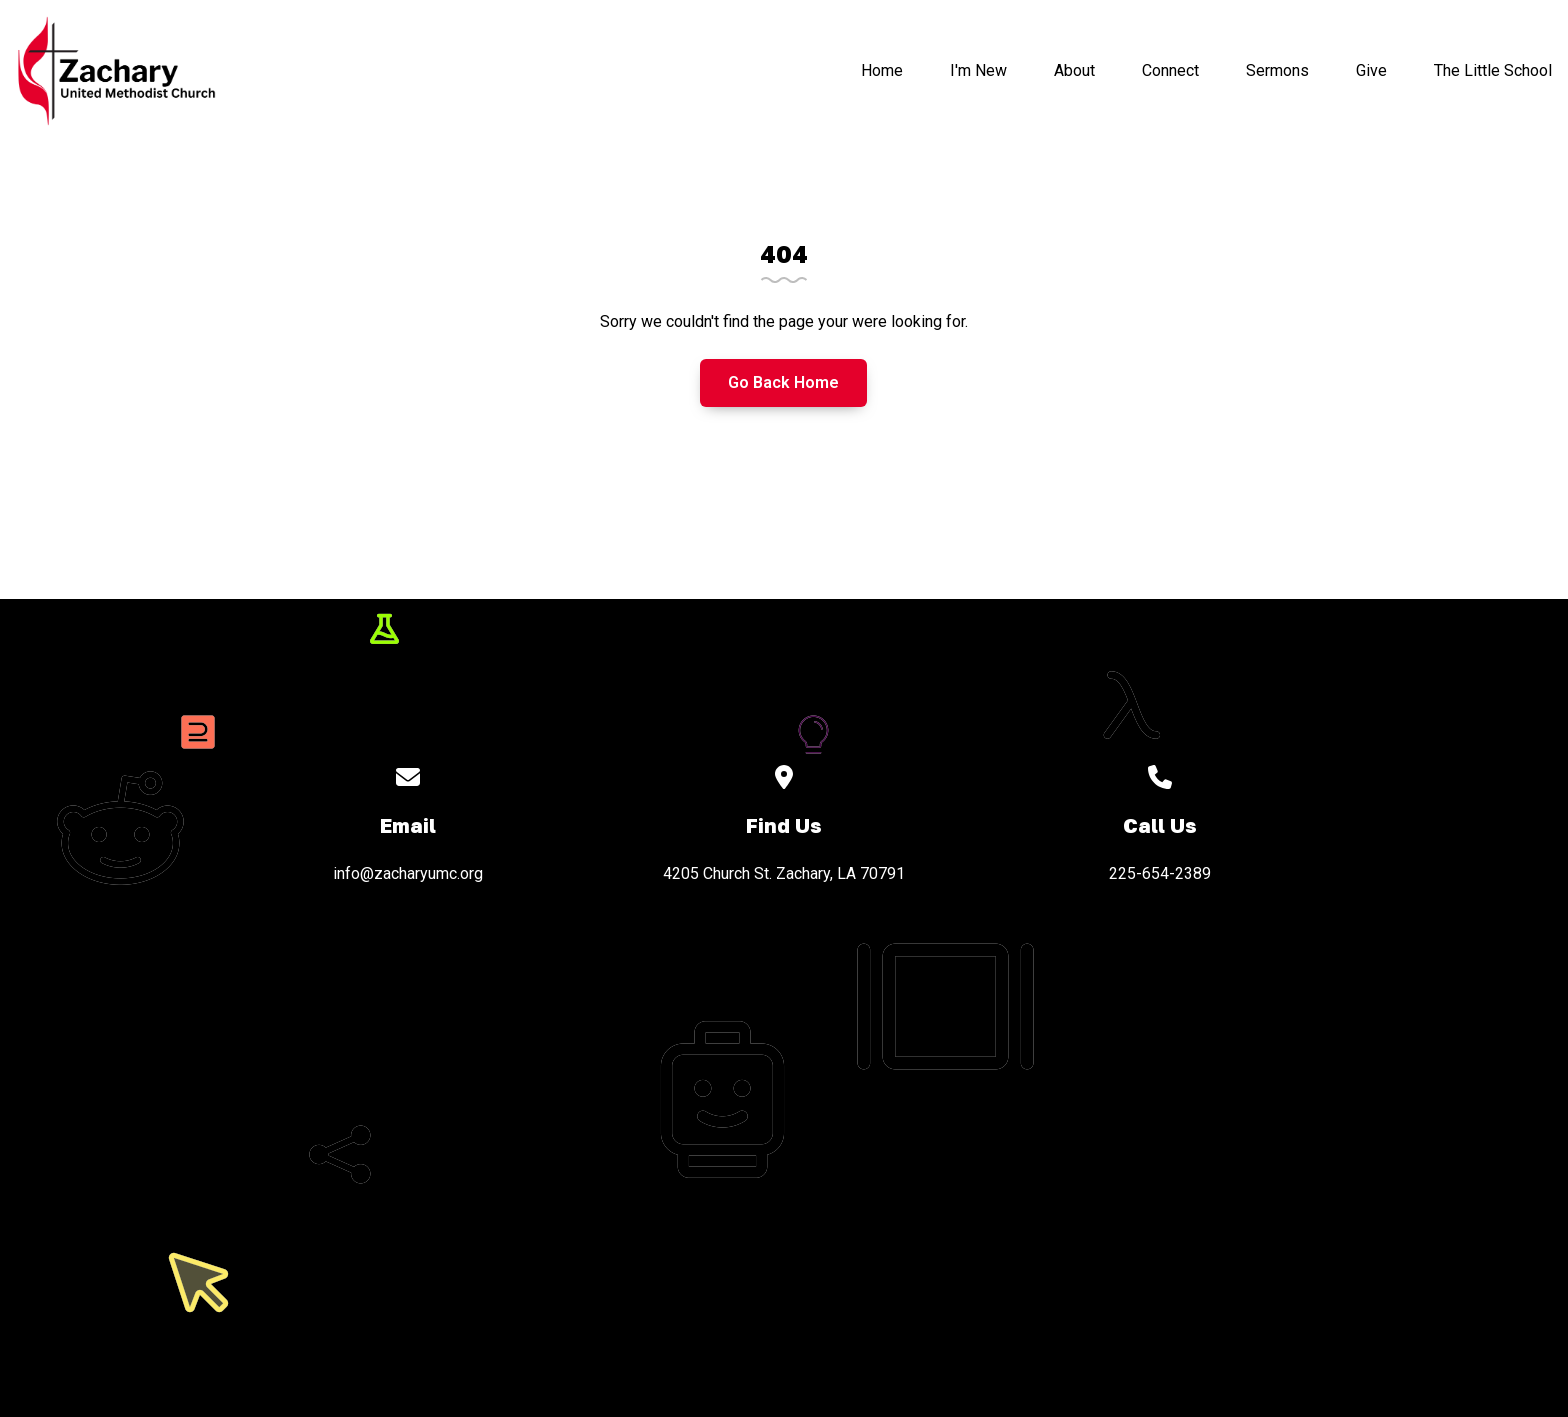 The width and height of the screenshot is (1568, 1417). I want to click on indicates a superset relationship in mathematical notation, so click(198, 732).